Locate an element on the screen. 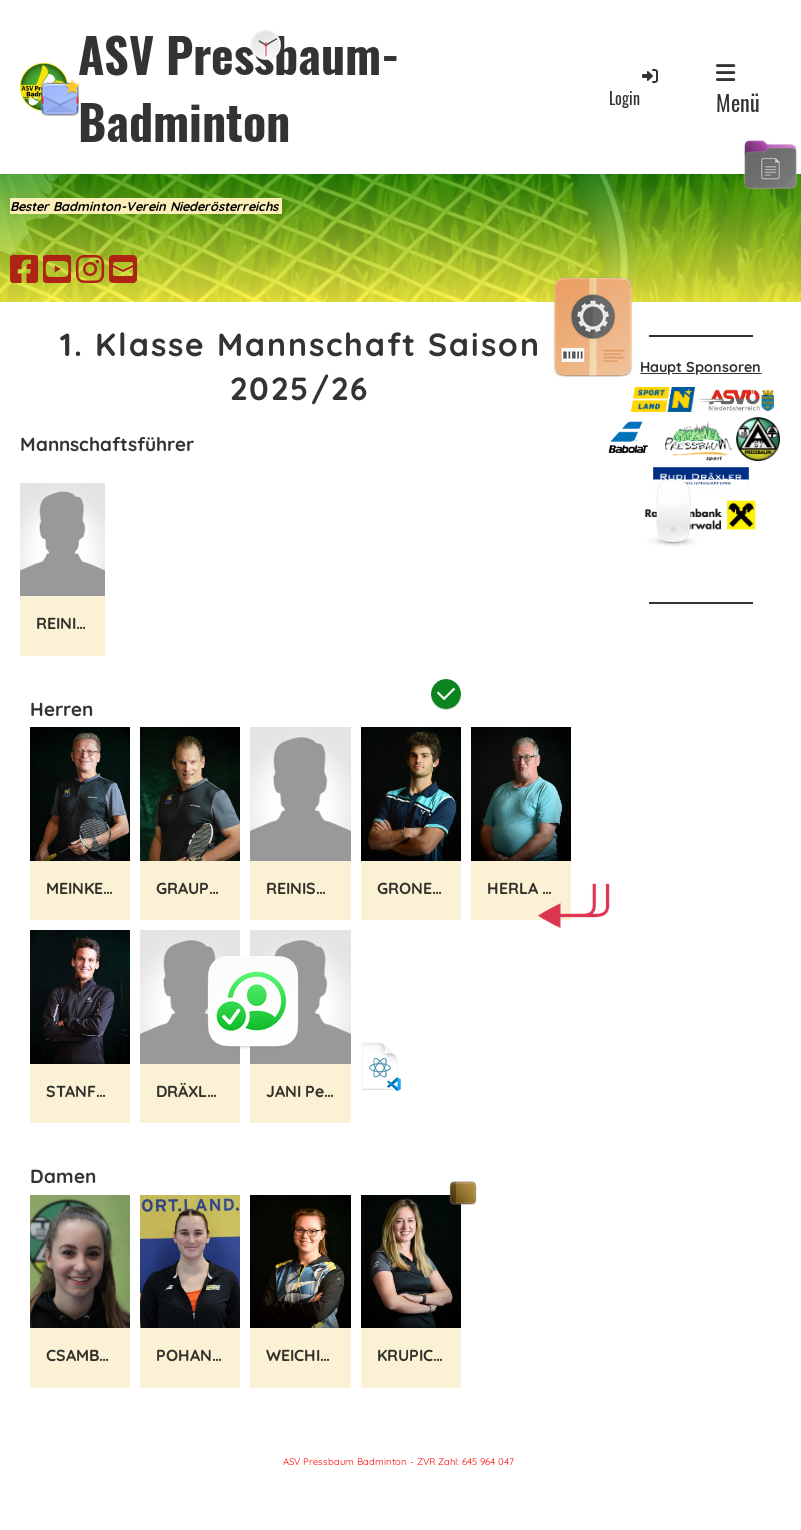  connect or manage apple magic mouse via bluetooth is located at coordinates (673, 513).